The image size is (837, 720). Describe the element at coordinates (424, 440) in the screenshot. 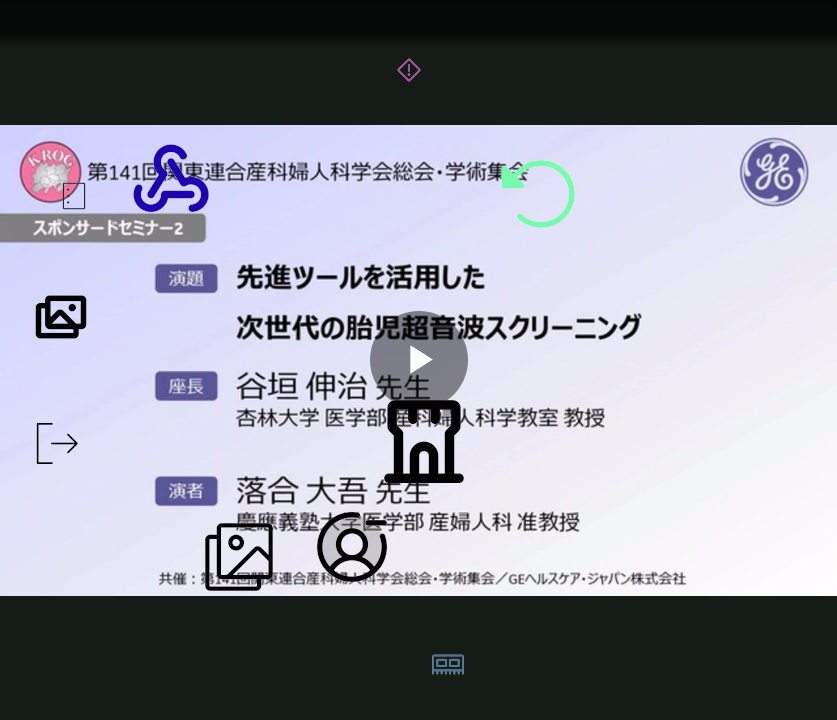

I see `access castle or fortress-themed game content` at that location.